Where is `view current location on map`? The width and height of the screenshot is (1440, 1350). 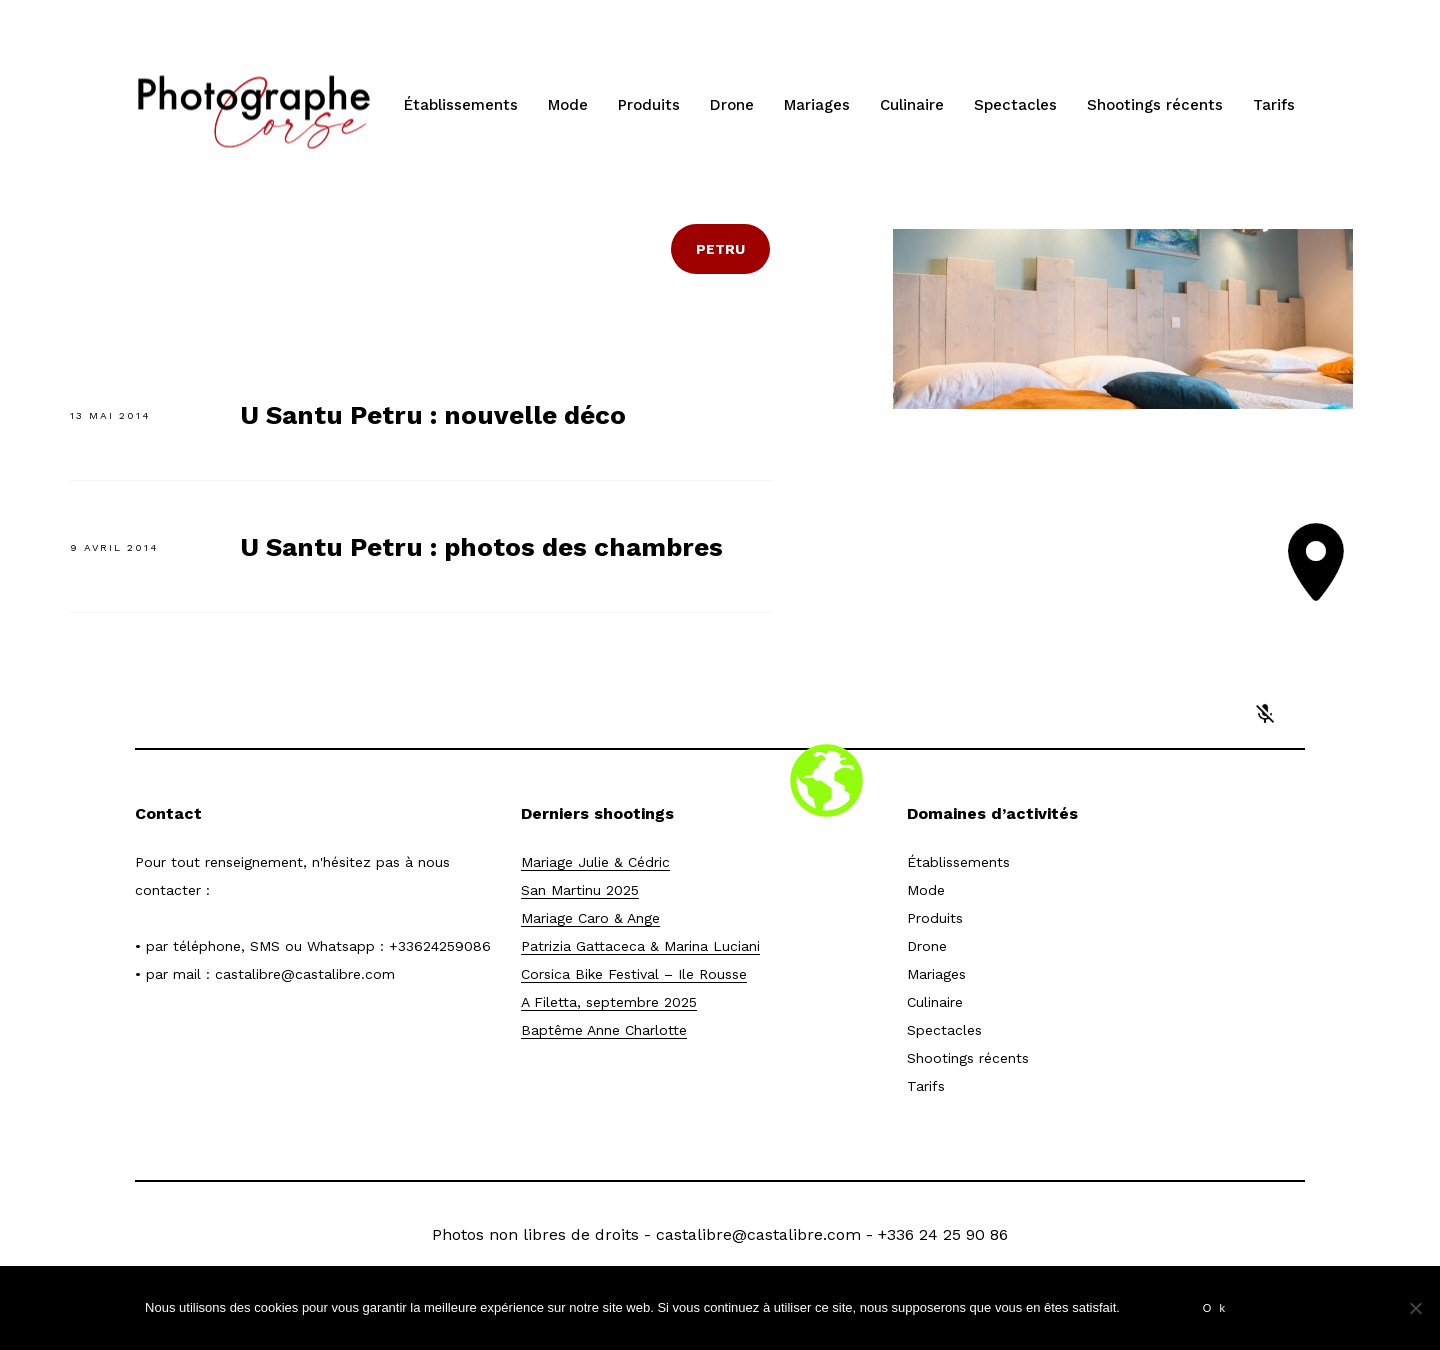 view current location on map is located at coordinates (1316, 563).